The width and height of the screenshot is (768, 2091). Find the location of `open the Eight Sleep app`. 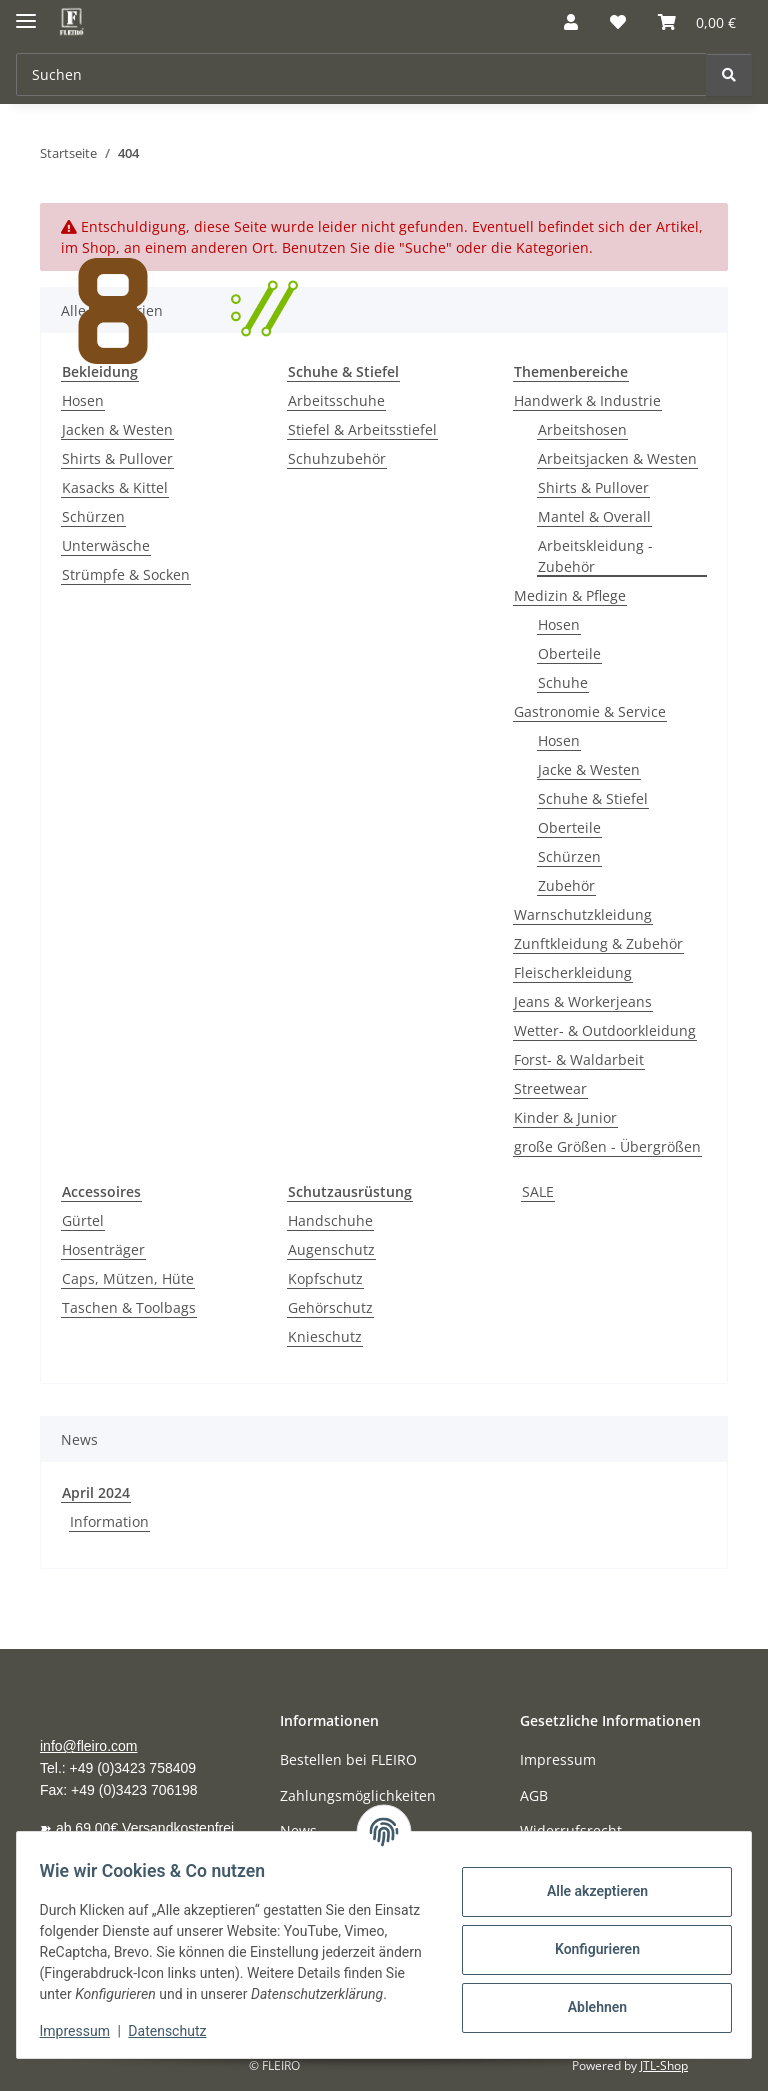

open the Eight Sleep app is located at coordinates (113, 311).